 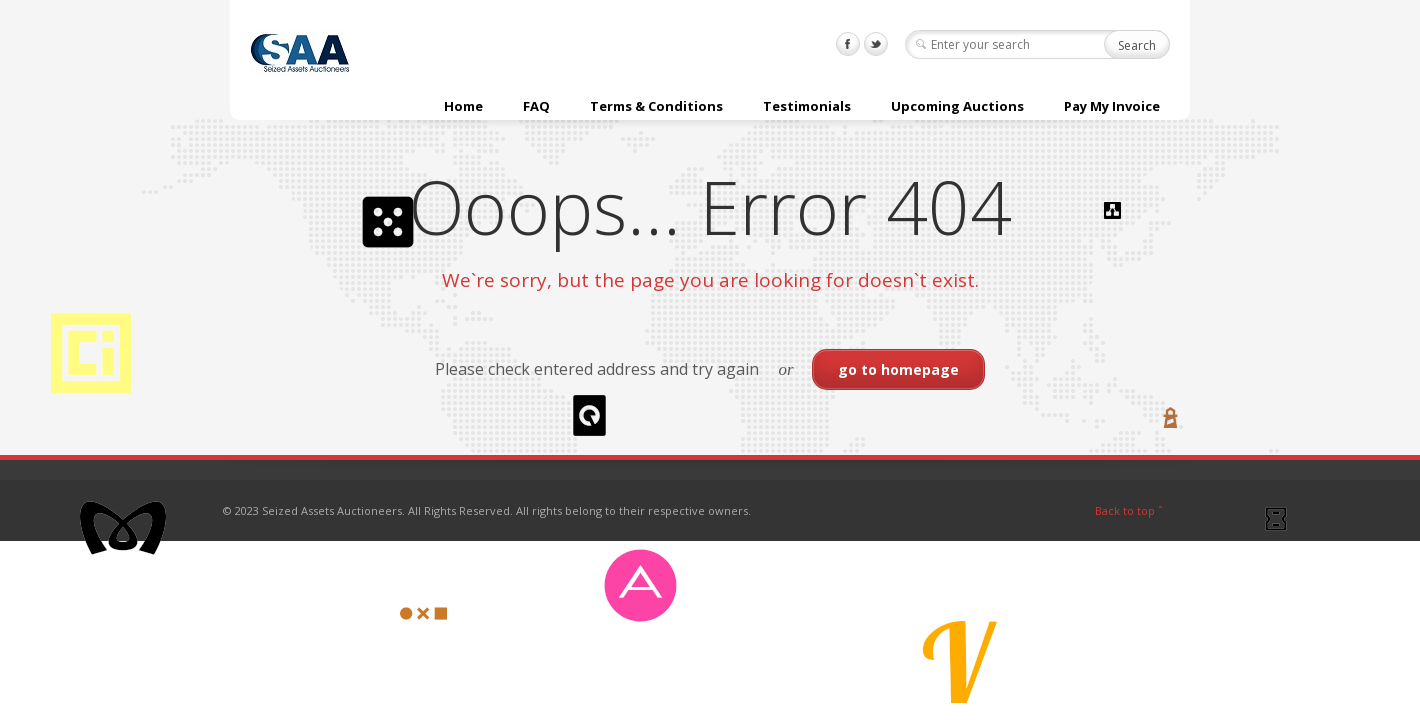 What do you see at coordinates (1112, 210) in the screenshot?
I see `open diagrams.net application` at bounding box center [1112, 210].